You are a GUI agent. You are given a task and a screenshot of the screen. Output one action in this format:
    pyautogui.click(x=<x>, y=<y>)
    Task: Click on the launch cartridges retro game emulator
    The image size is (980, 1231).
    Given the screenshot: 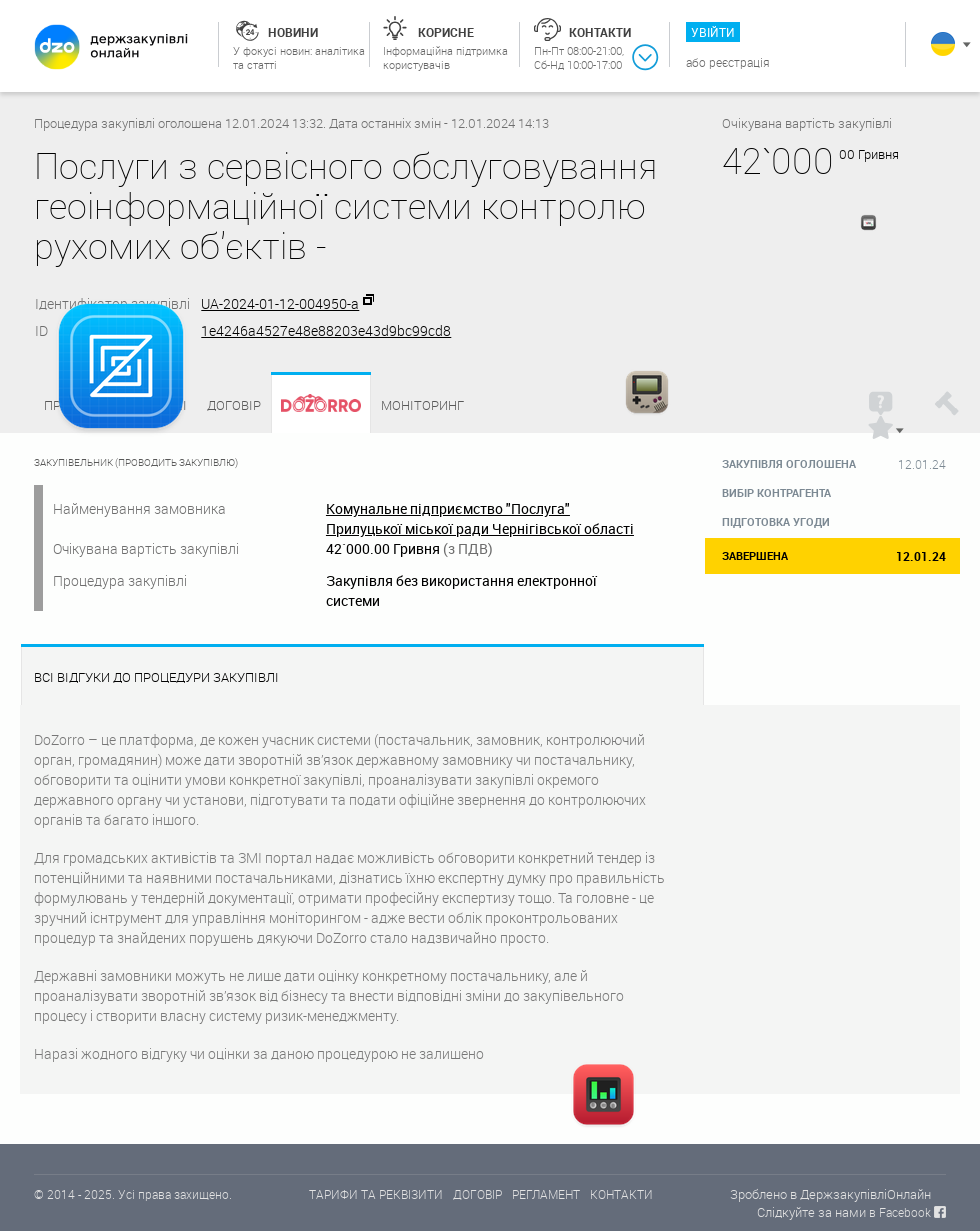 What is the action you would take?
    pyautogui.click(x=647, y=392)
    